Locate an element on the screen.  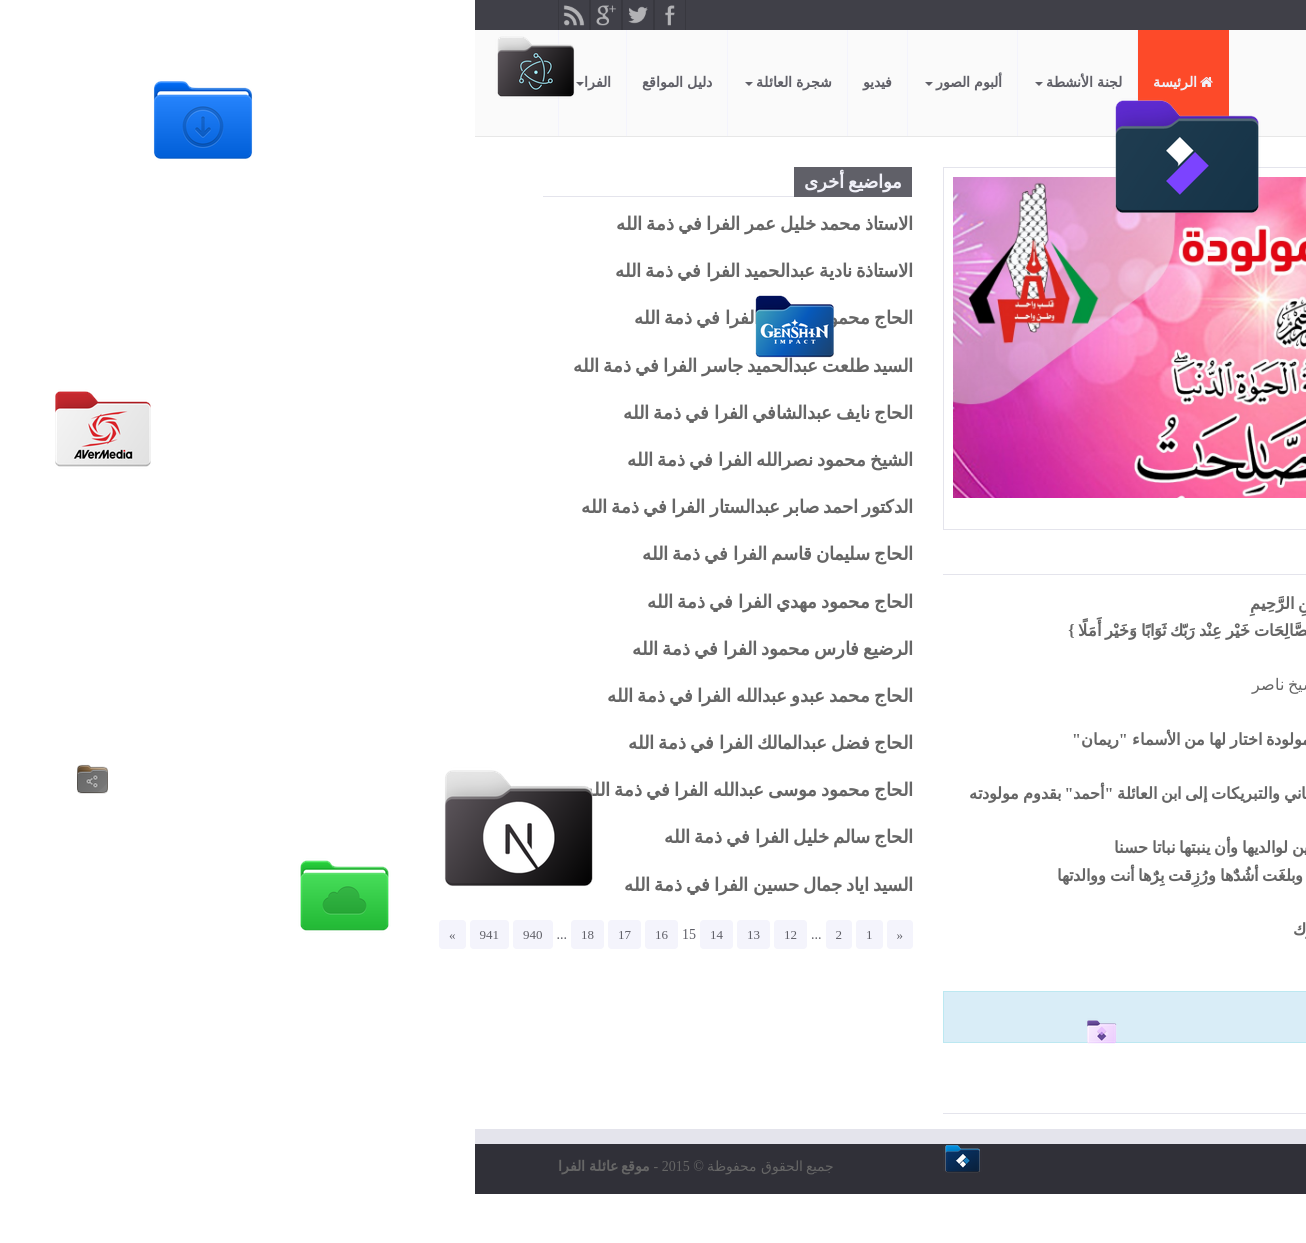
open genshin impact game files folder is located at coordinates (794, 328).